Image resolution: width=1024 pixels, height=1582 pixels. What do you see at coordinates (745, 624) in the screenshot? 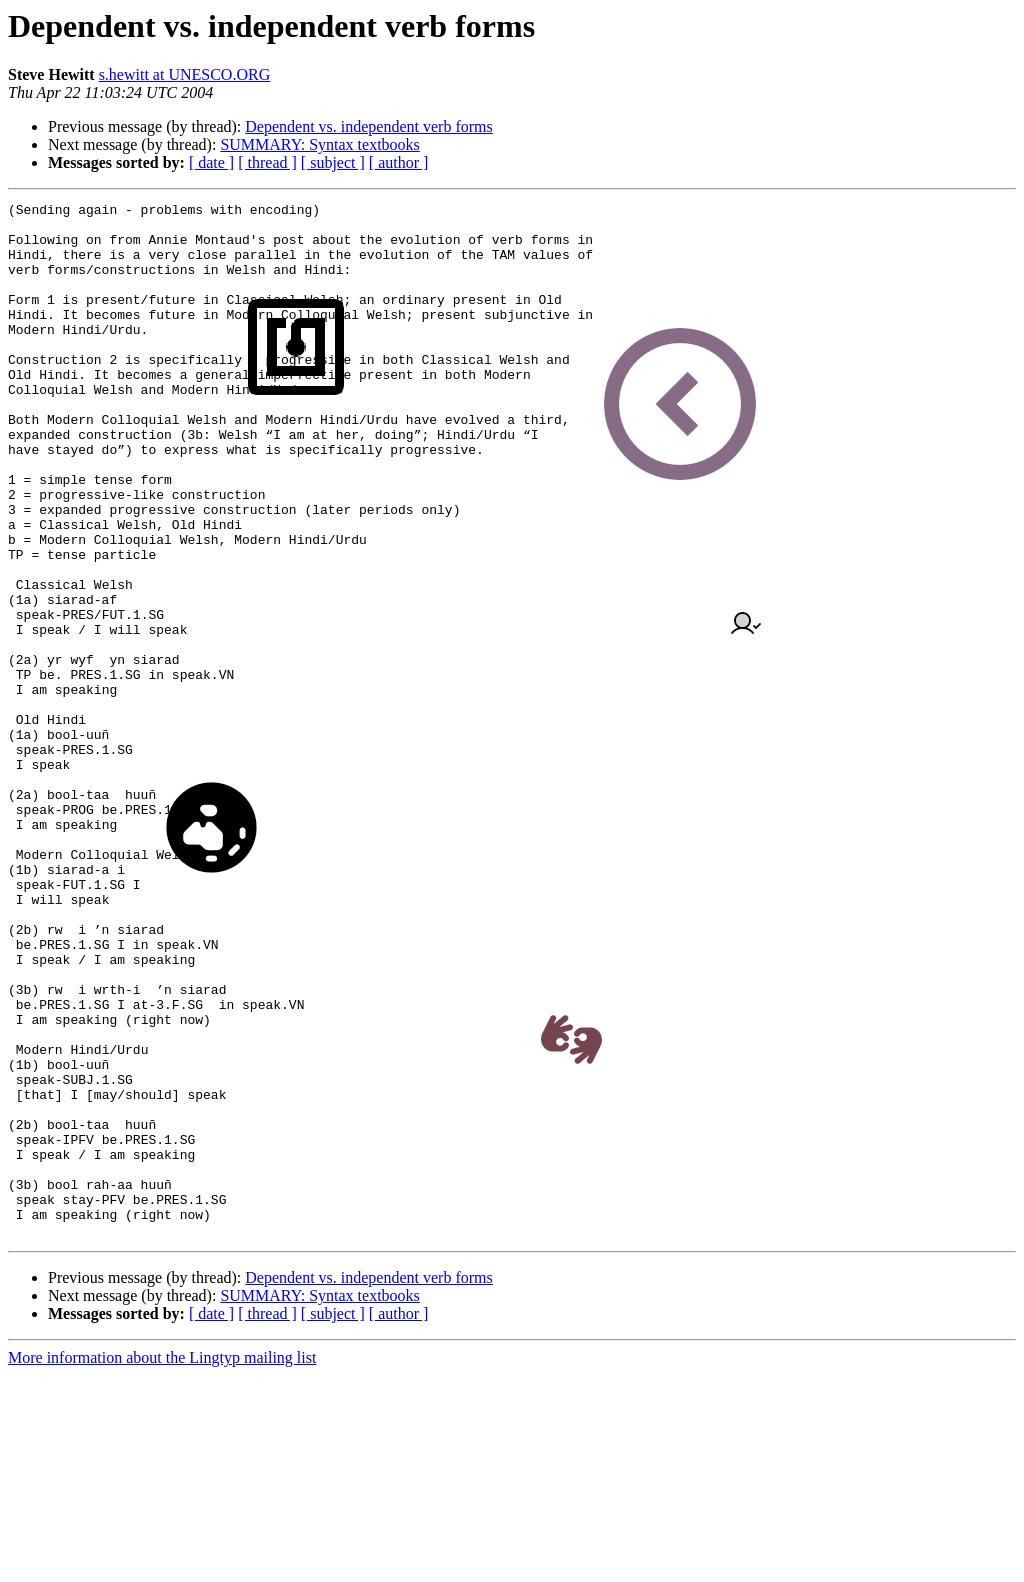
I see `confirm or verify a user account` at bounding box center [745, 624].